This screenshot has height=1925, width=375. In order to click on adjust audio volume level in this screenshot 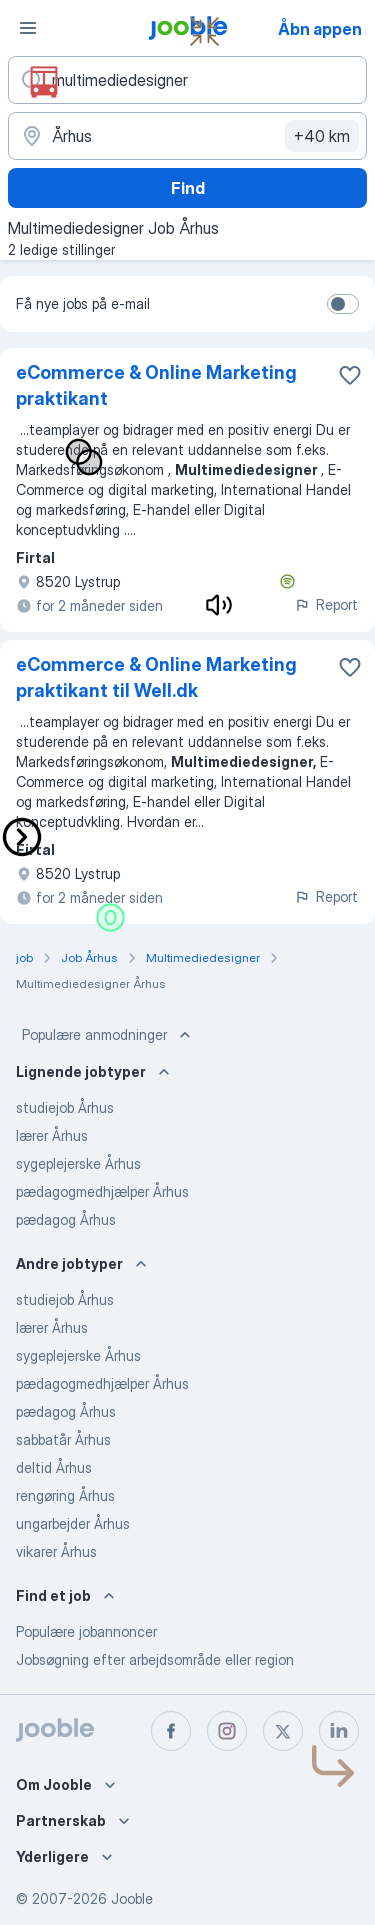, I will do `click(219, 605)`.